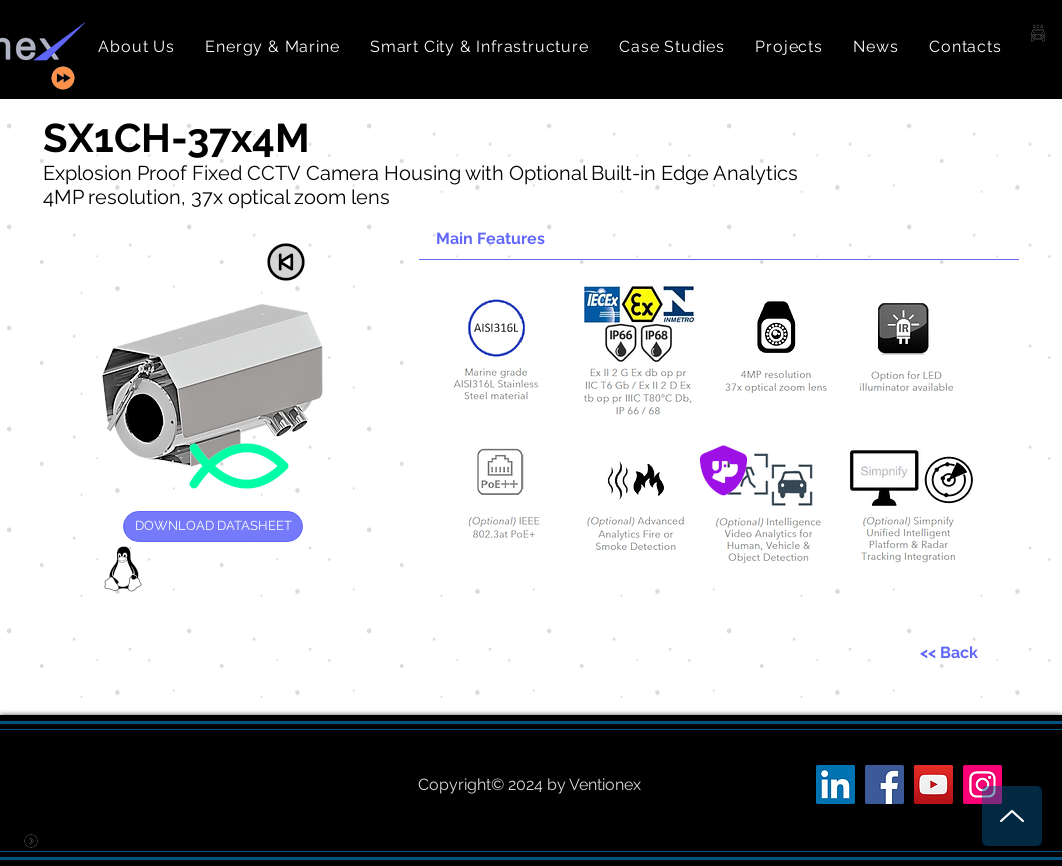  What do you see at coordinates (63, 78) in the screenshot?
I see `skip to the next track` at bounding box center [63, 78].